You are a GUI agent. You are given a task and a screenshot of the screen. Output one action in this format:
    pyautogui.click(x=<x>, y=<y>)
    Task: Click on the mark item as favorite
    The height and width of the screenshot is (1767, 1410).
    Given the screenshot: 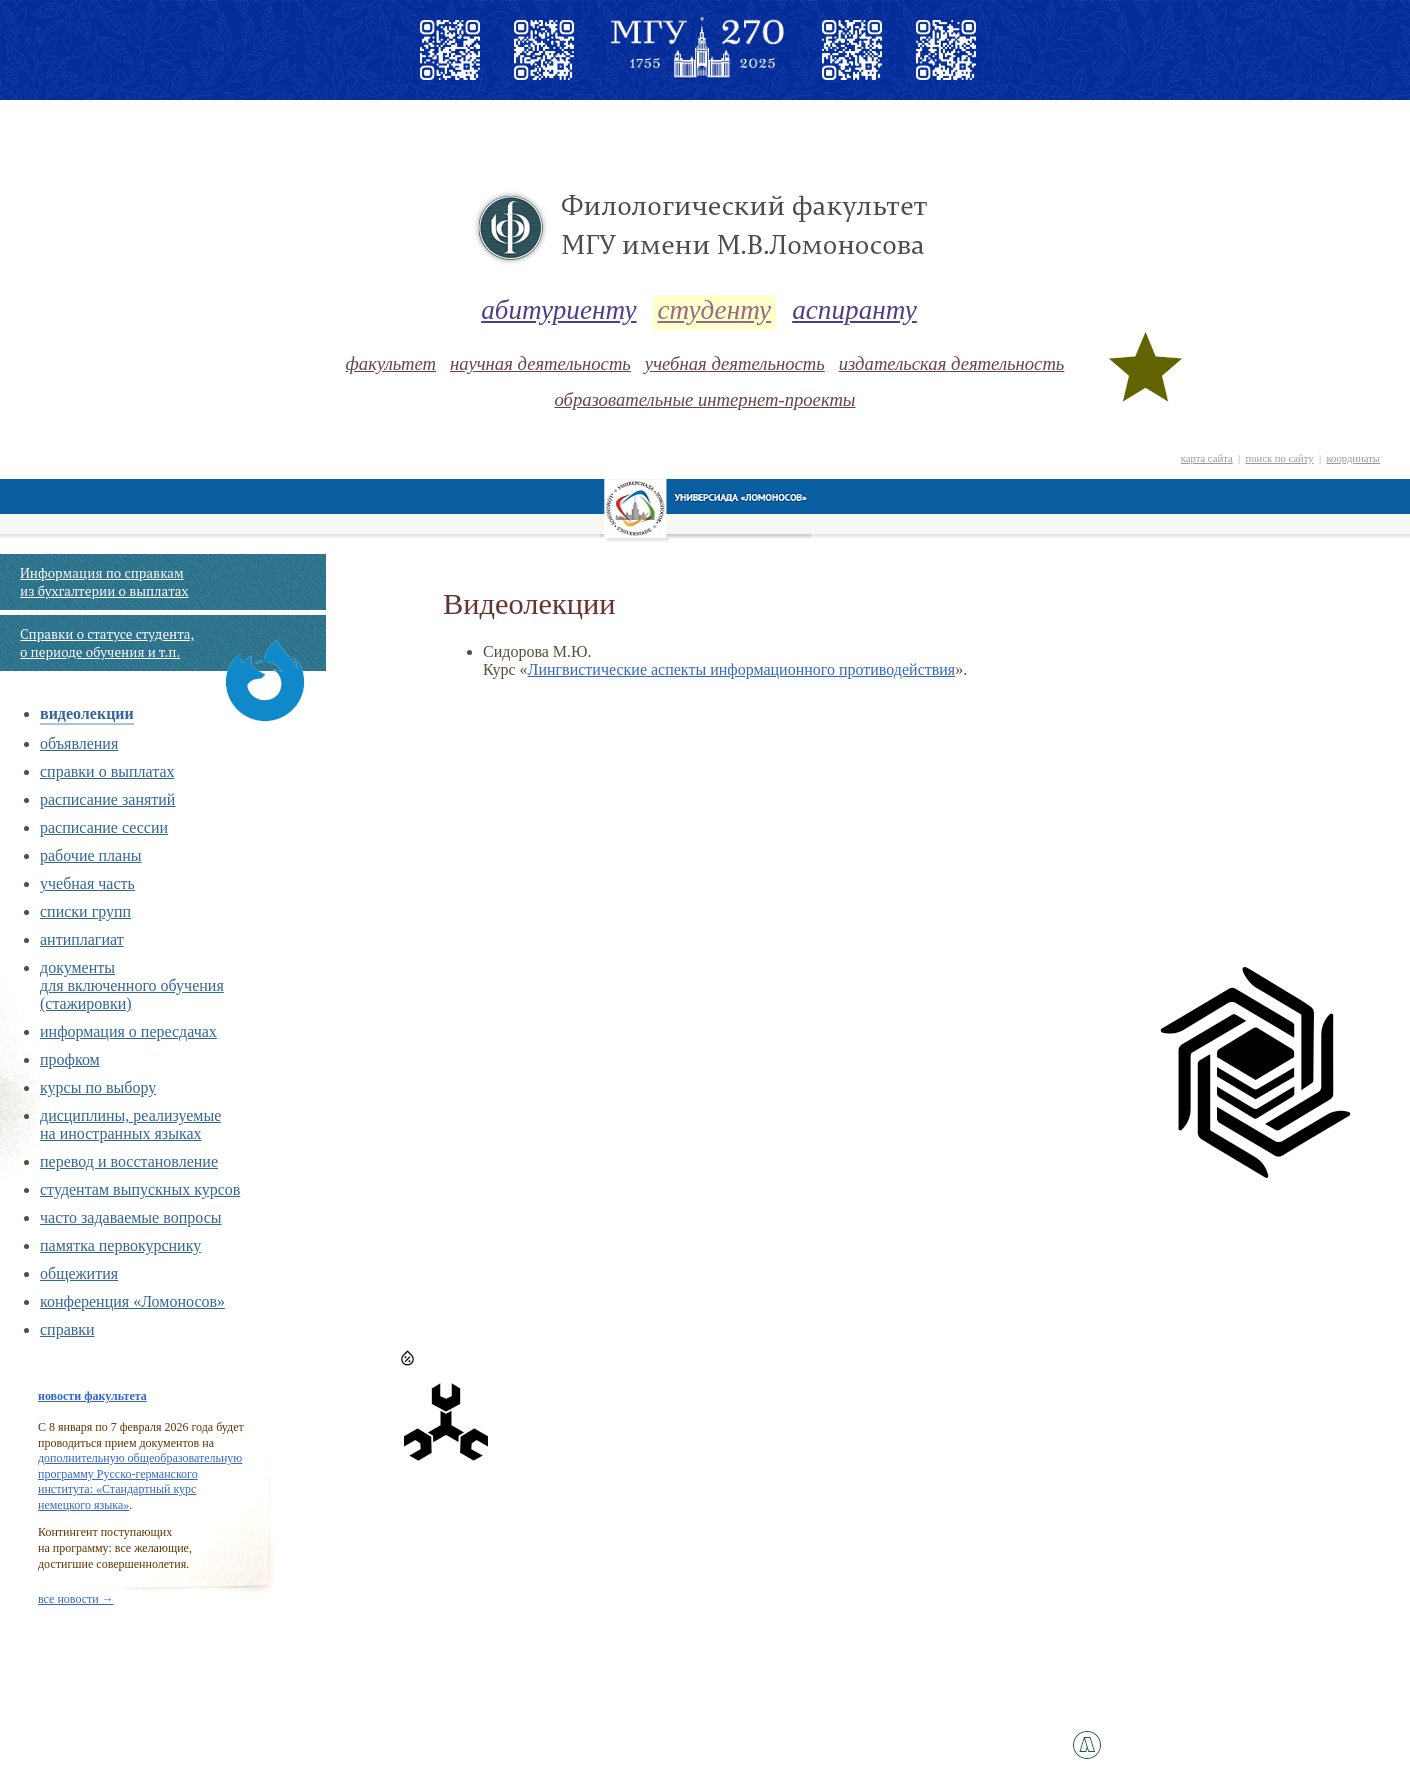 What is the action you would take?
    pyautogui.click(x=1145, y=368)
    